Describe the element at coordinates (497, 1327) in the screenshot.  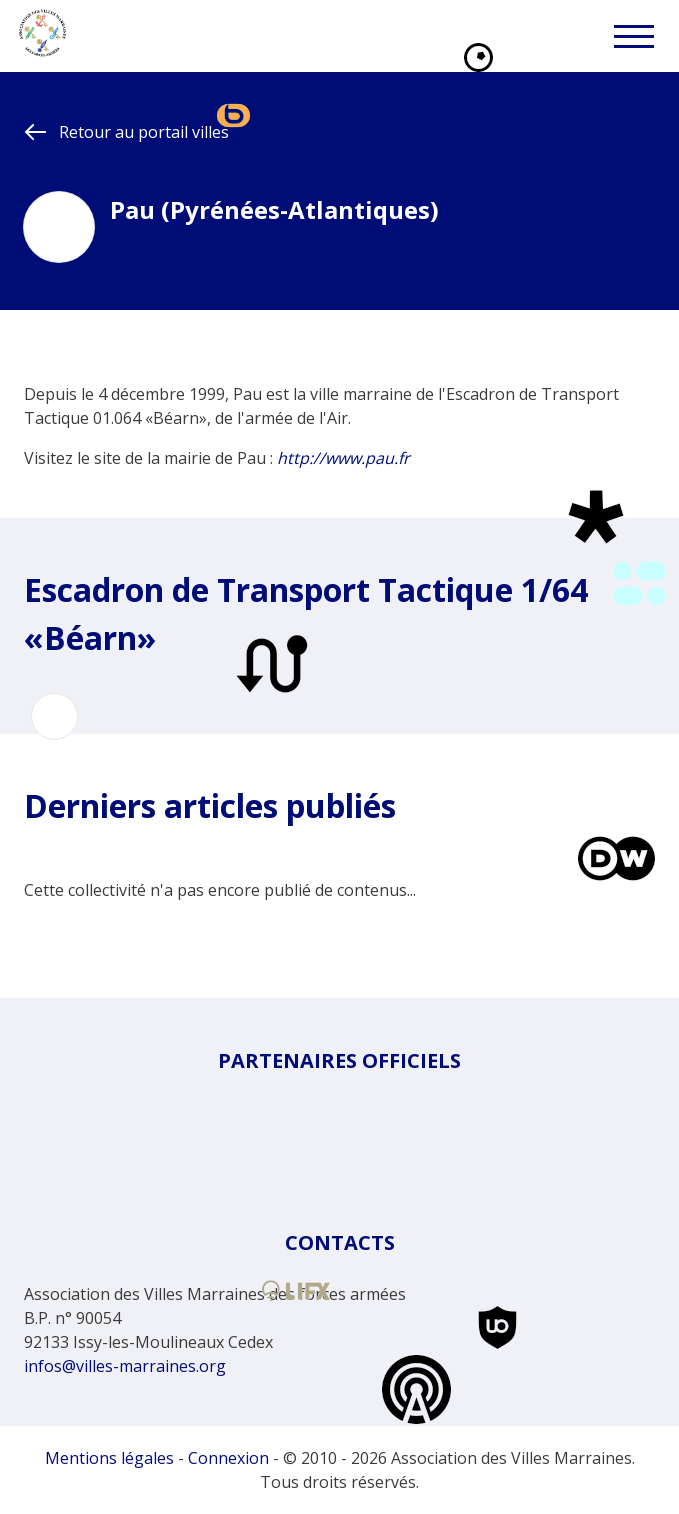
I see `uBlock Origin browser extension logo` at that location.